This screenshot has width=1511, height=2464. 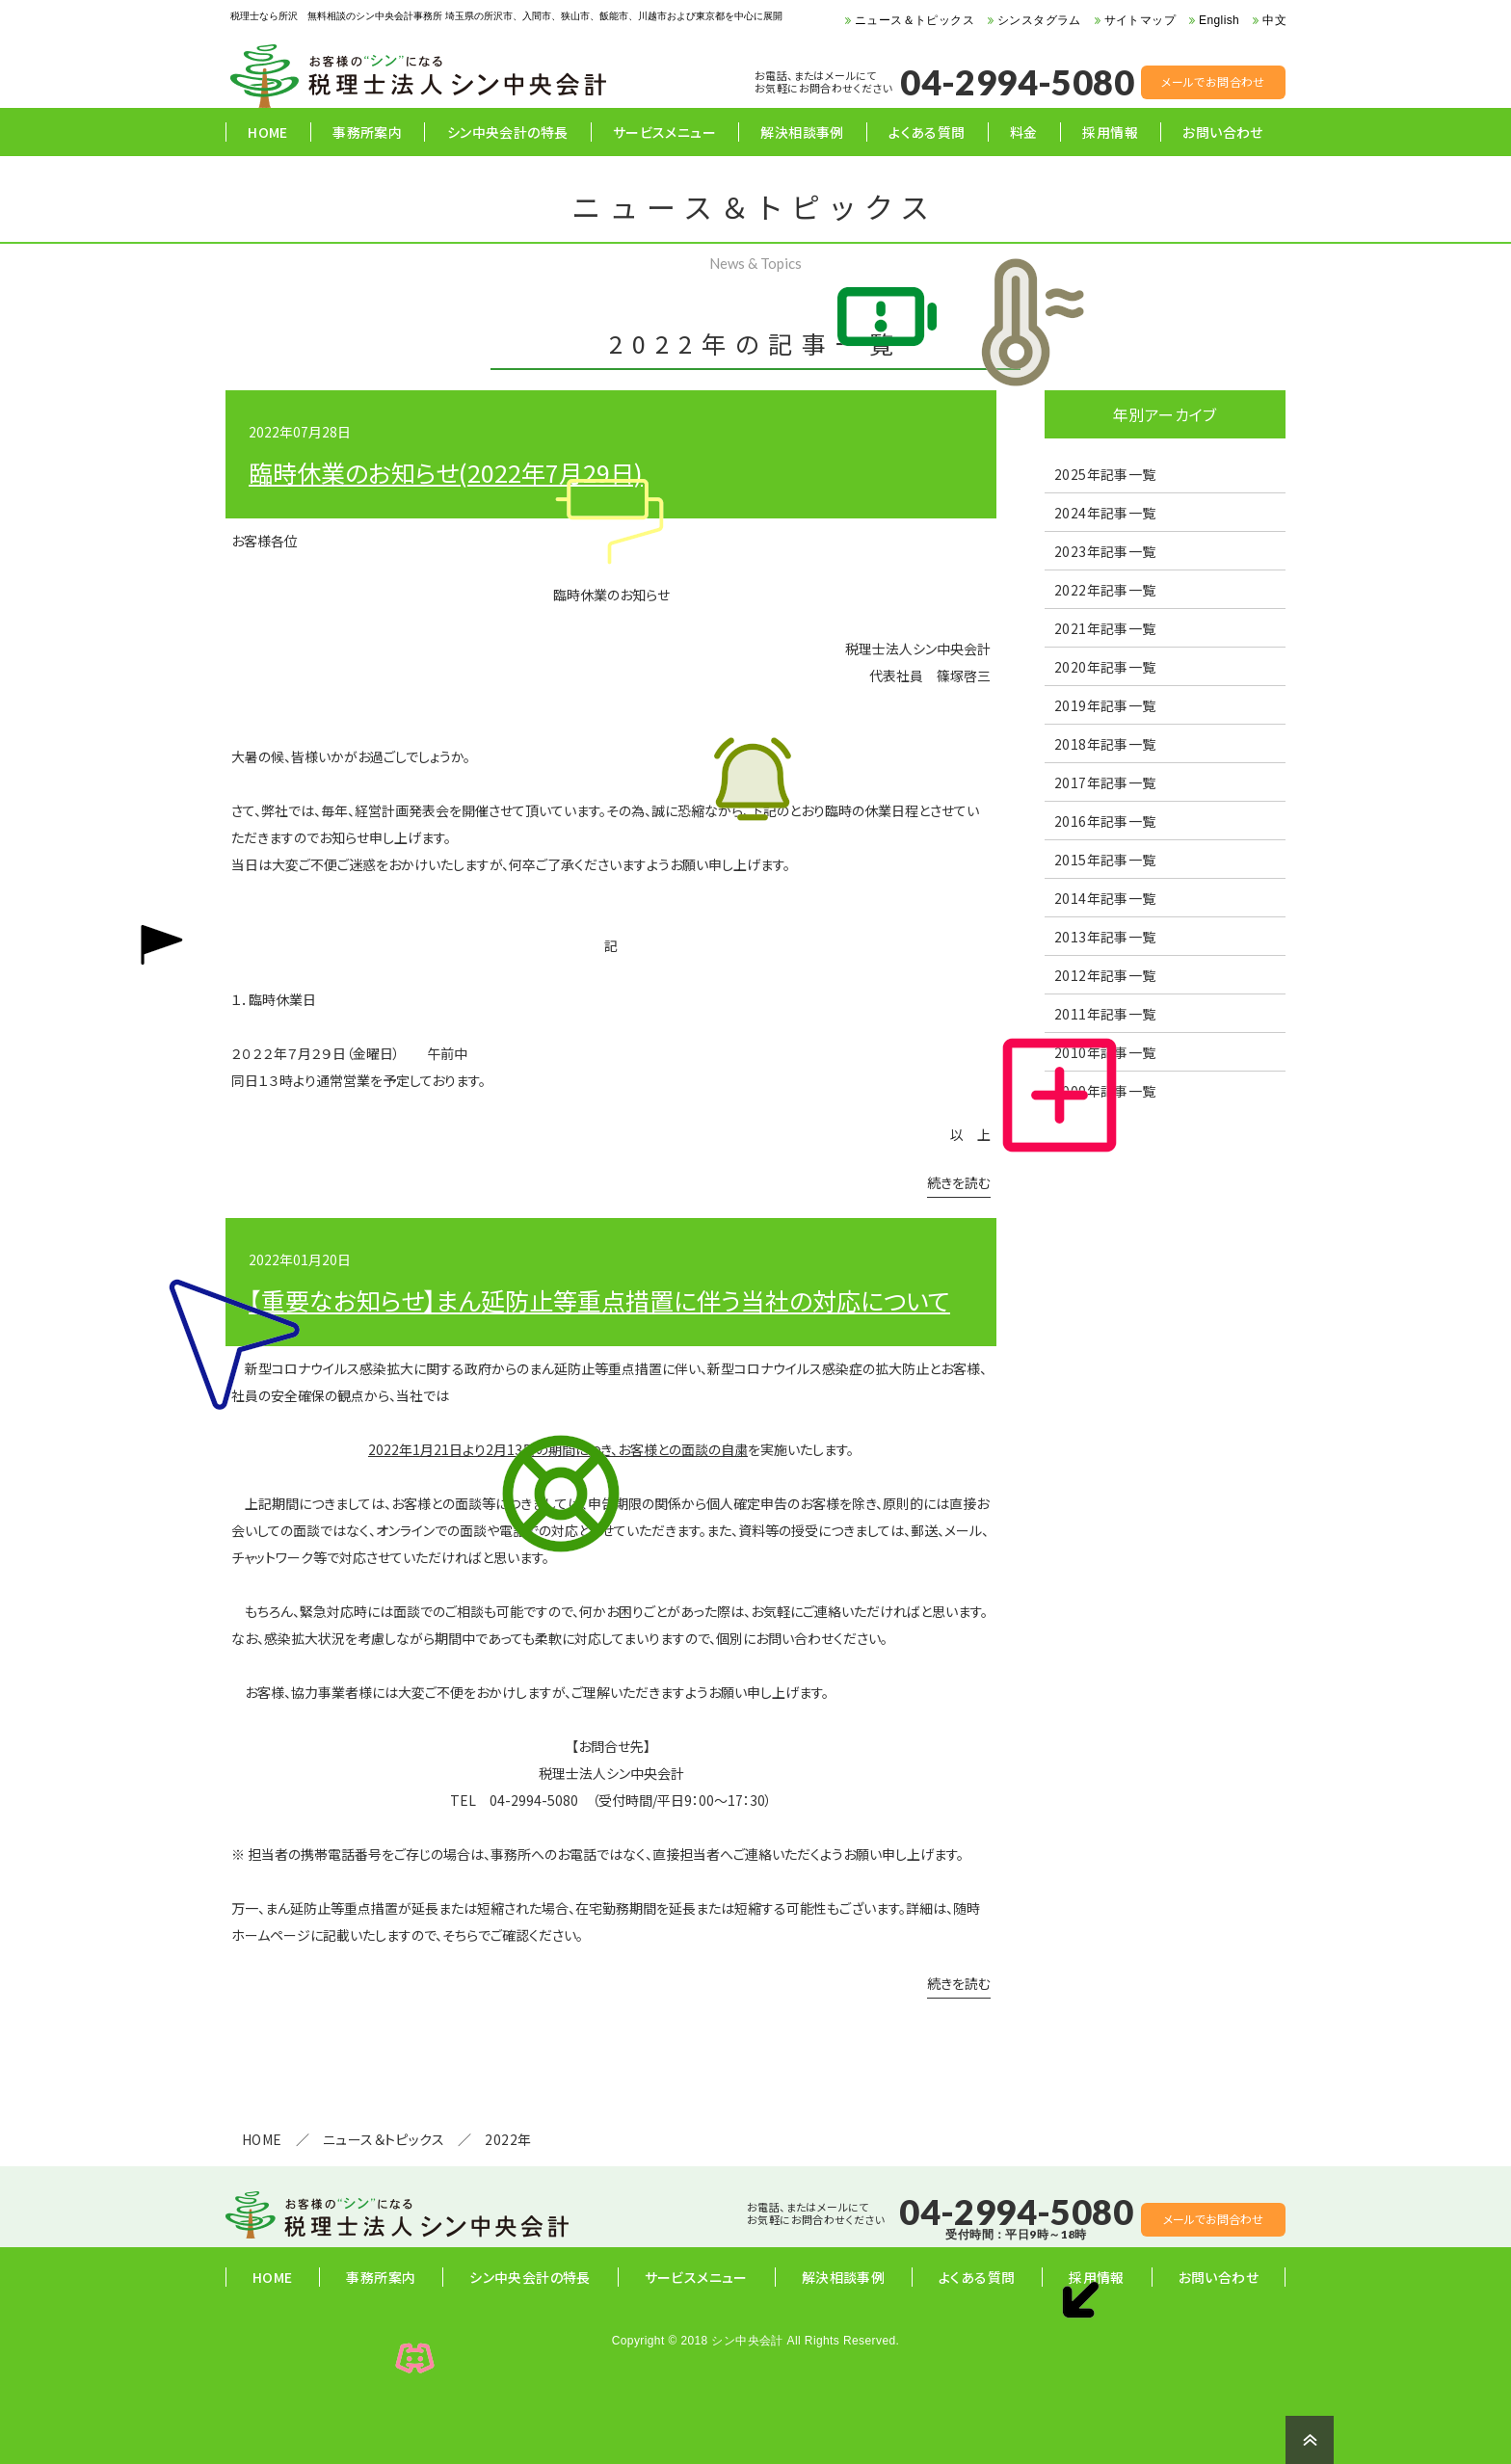 What do you see at coordinates (561, 1494) in the screenshot?
I see `access help or support` at bounding box center [561, 1494].